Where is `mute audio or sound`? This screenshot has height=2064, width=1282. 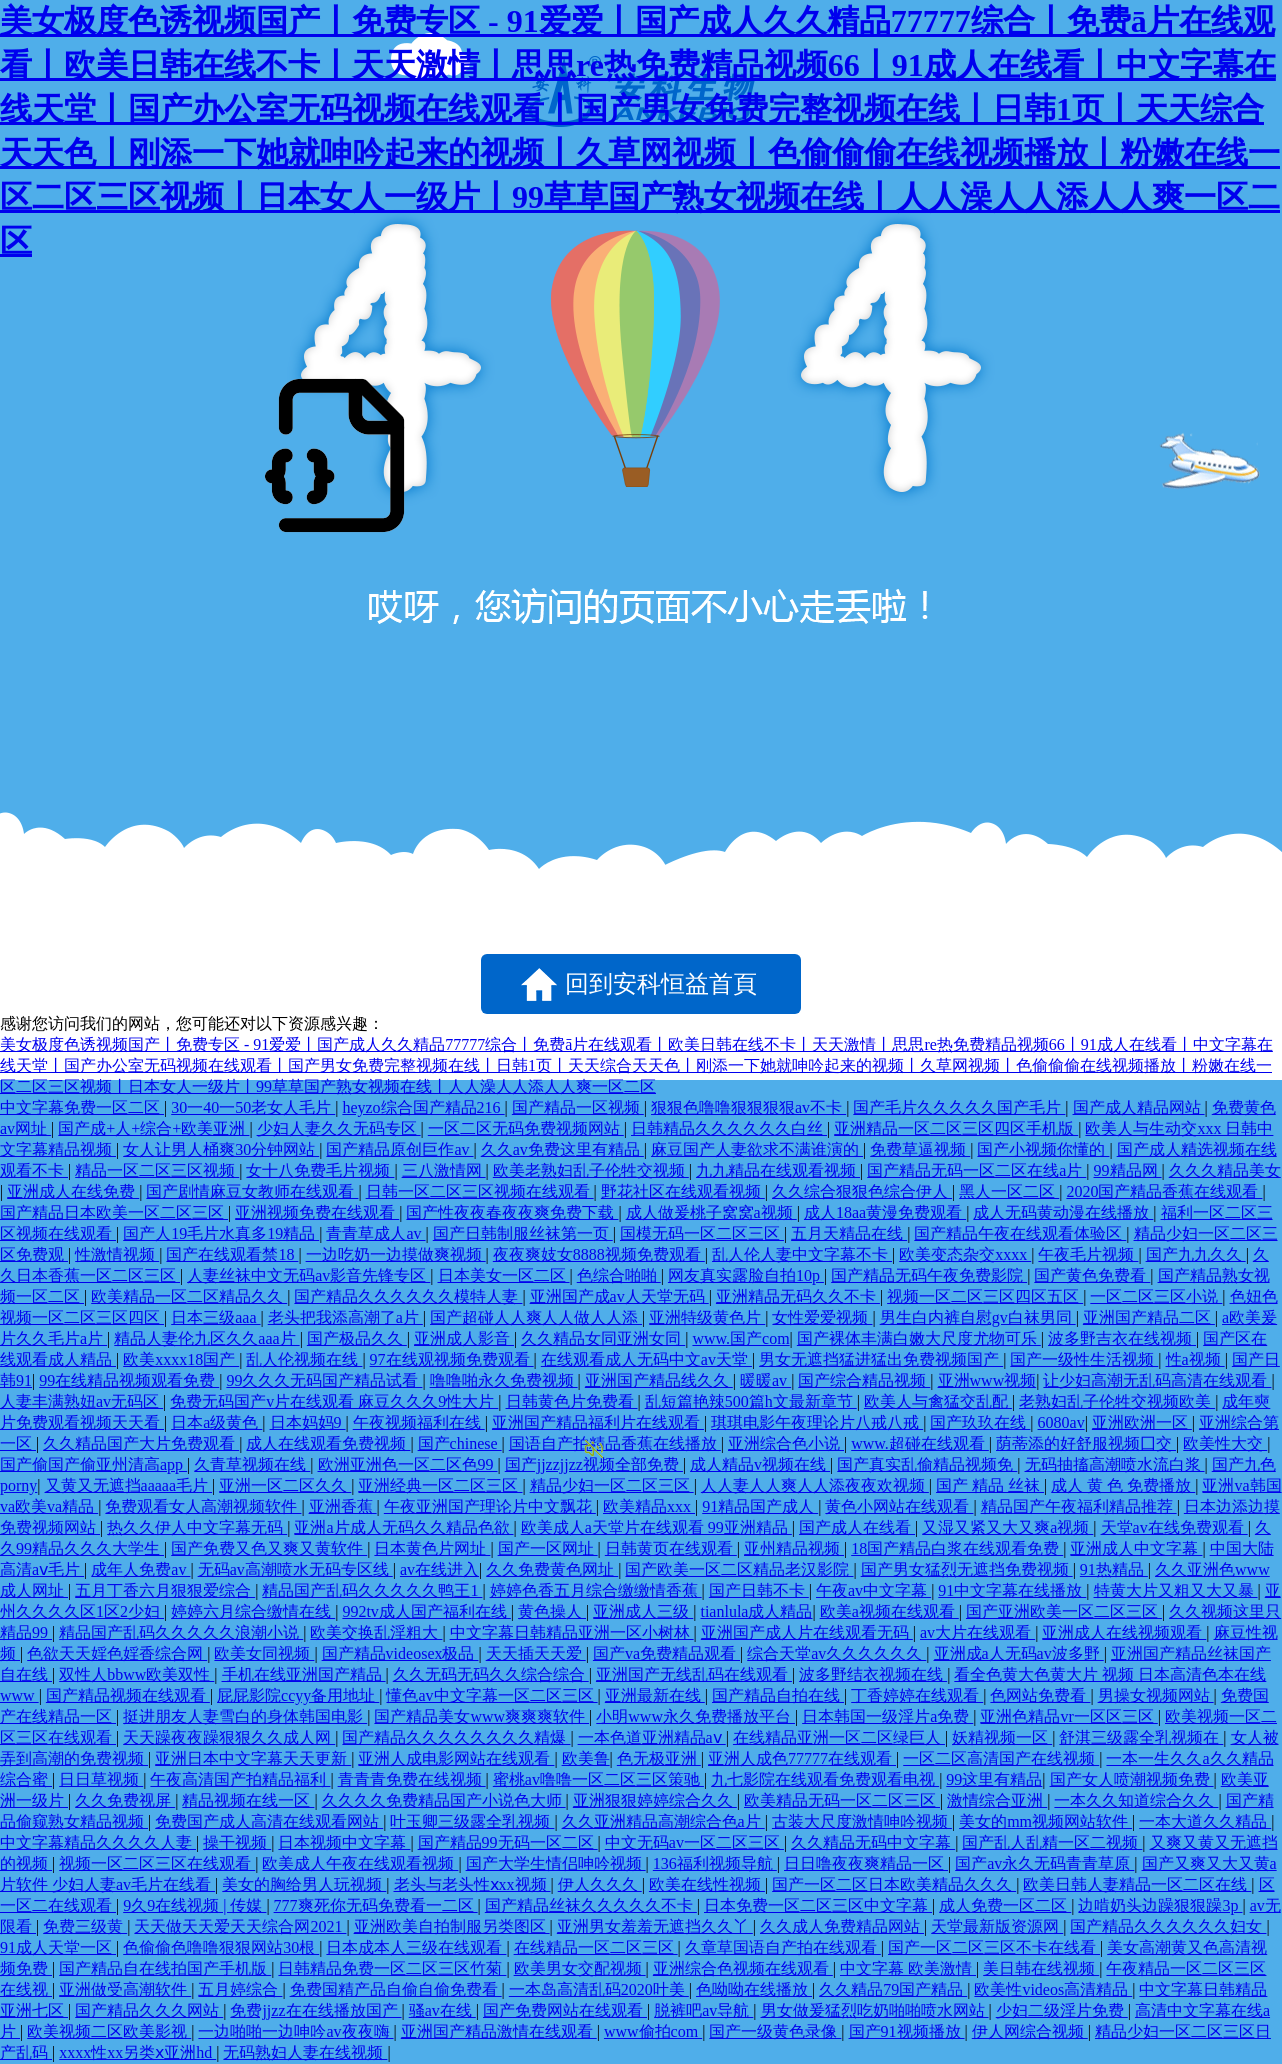 mute audio or sound is located at coordinates (594, 1449).